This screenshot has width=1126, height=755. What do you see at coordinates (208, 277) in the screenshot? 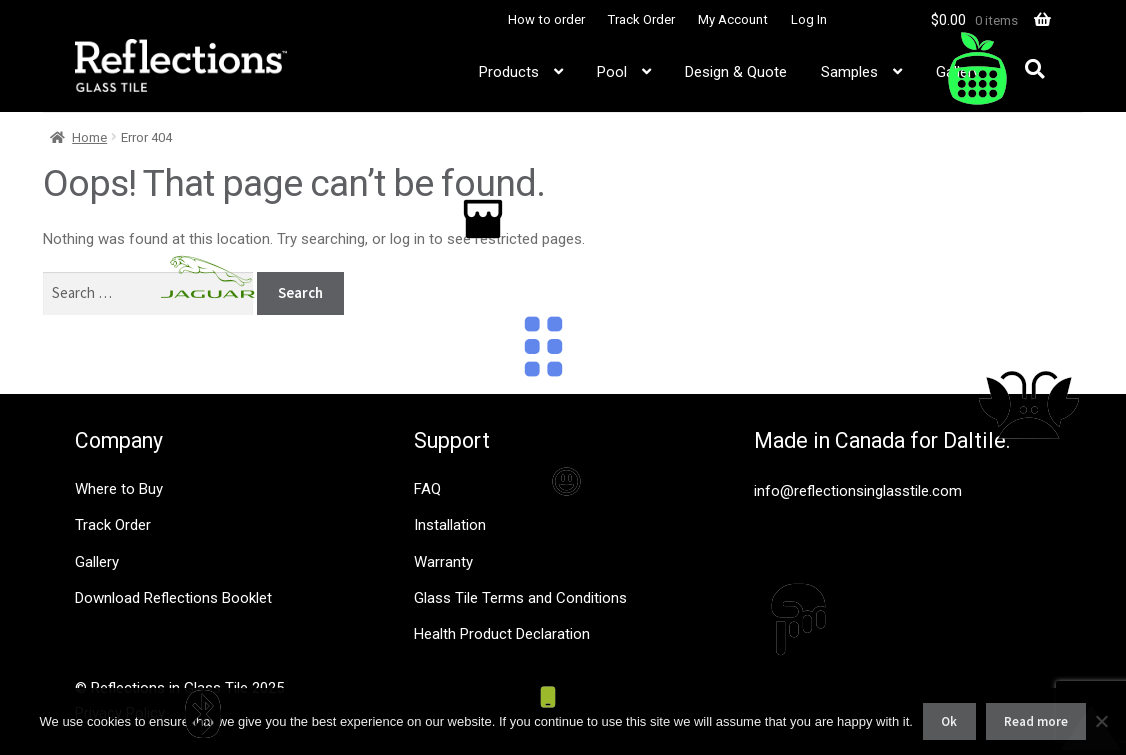
I see `jaguar brand logo` at bounding box center [208, 277].